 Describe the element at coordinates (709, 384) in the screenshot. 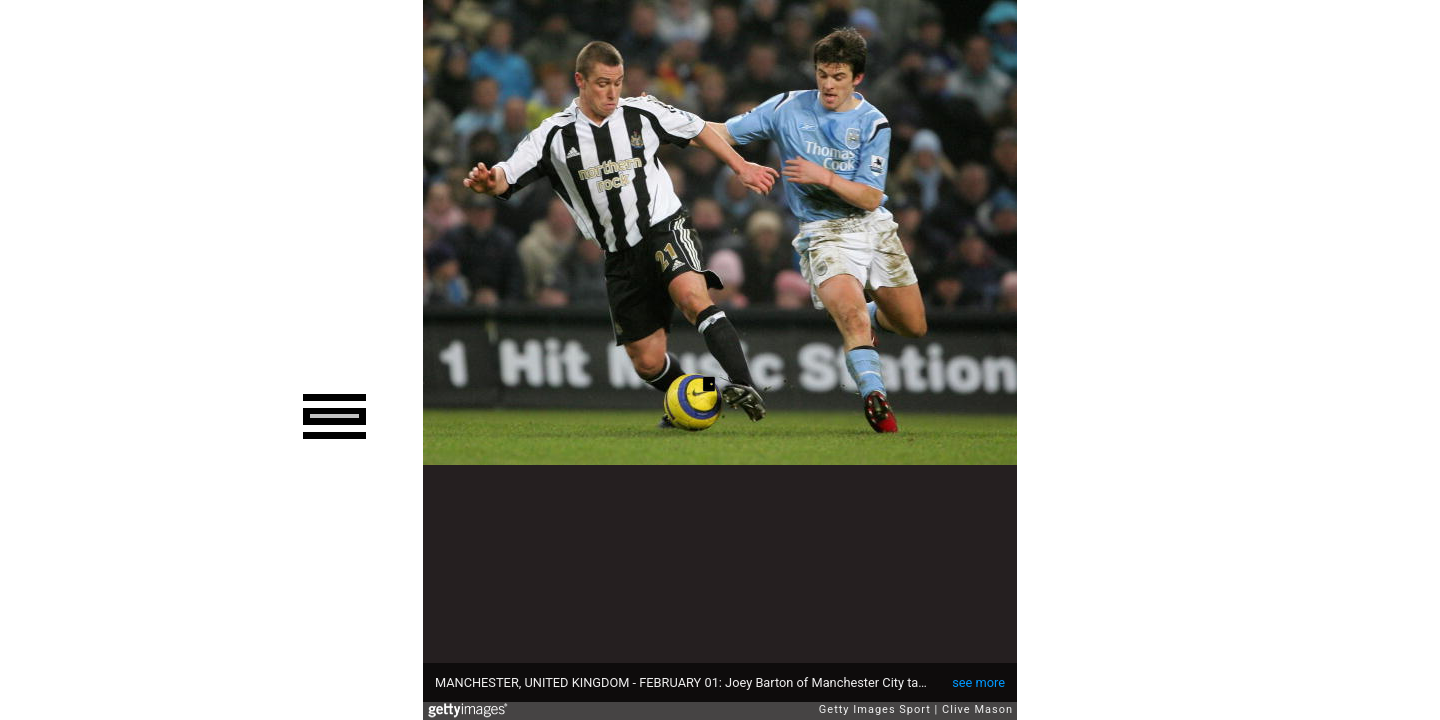

I see `door sensor status indicator` at that location.